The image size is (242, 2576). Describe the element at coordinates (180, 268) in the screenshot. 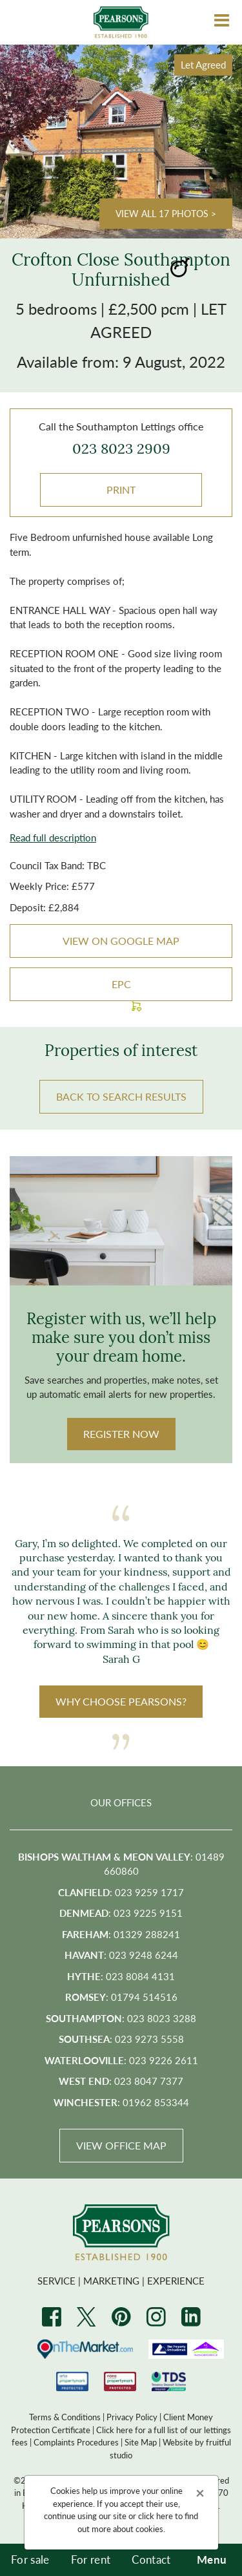

I see `indicates a destructive or dangerous action` at that location.